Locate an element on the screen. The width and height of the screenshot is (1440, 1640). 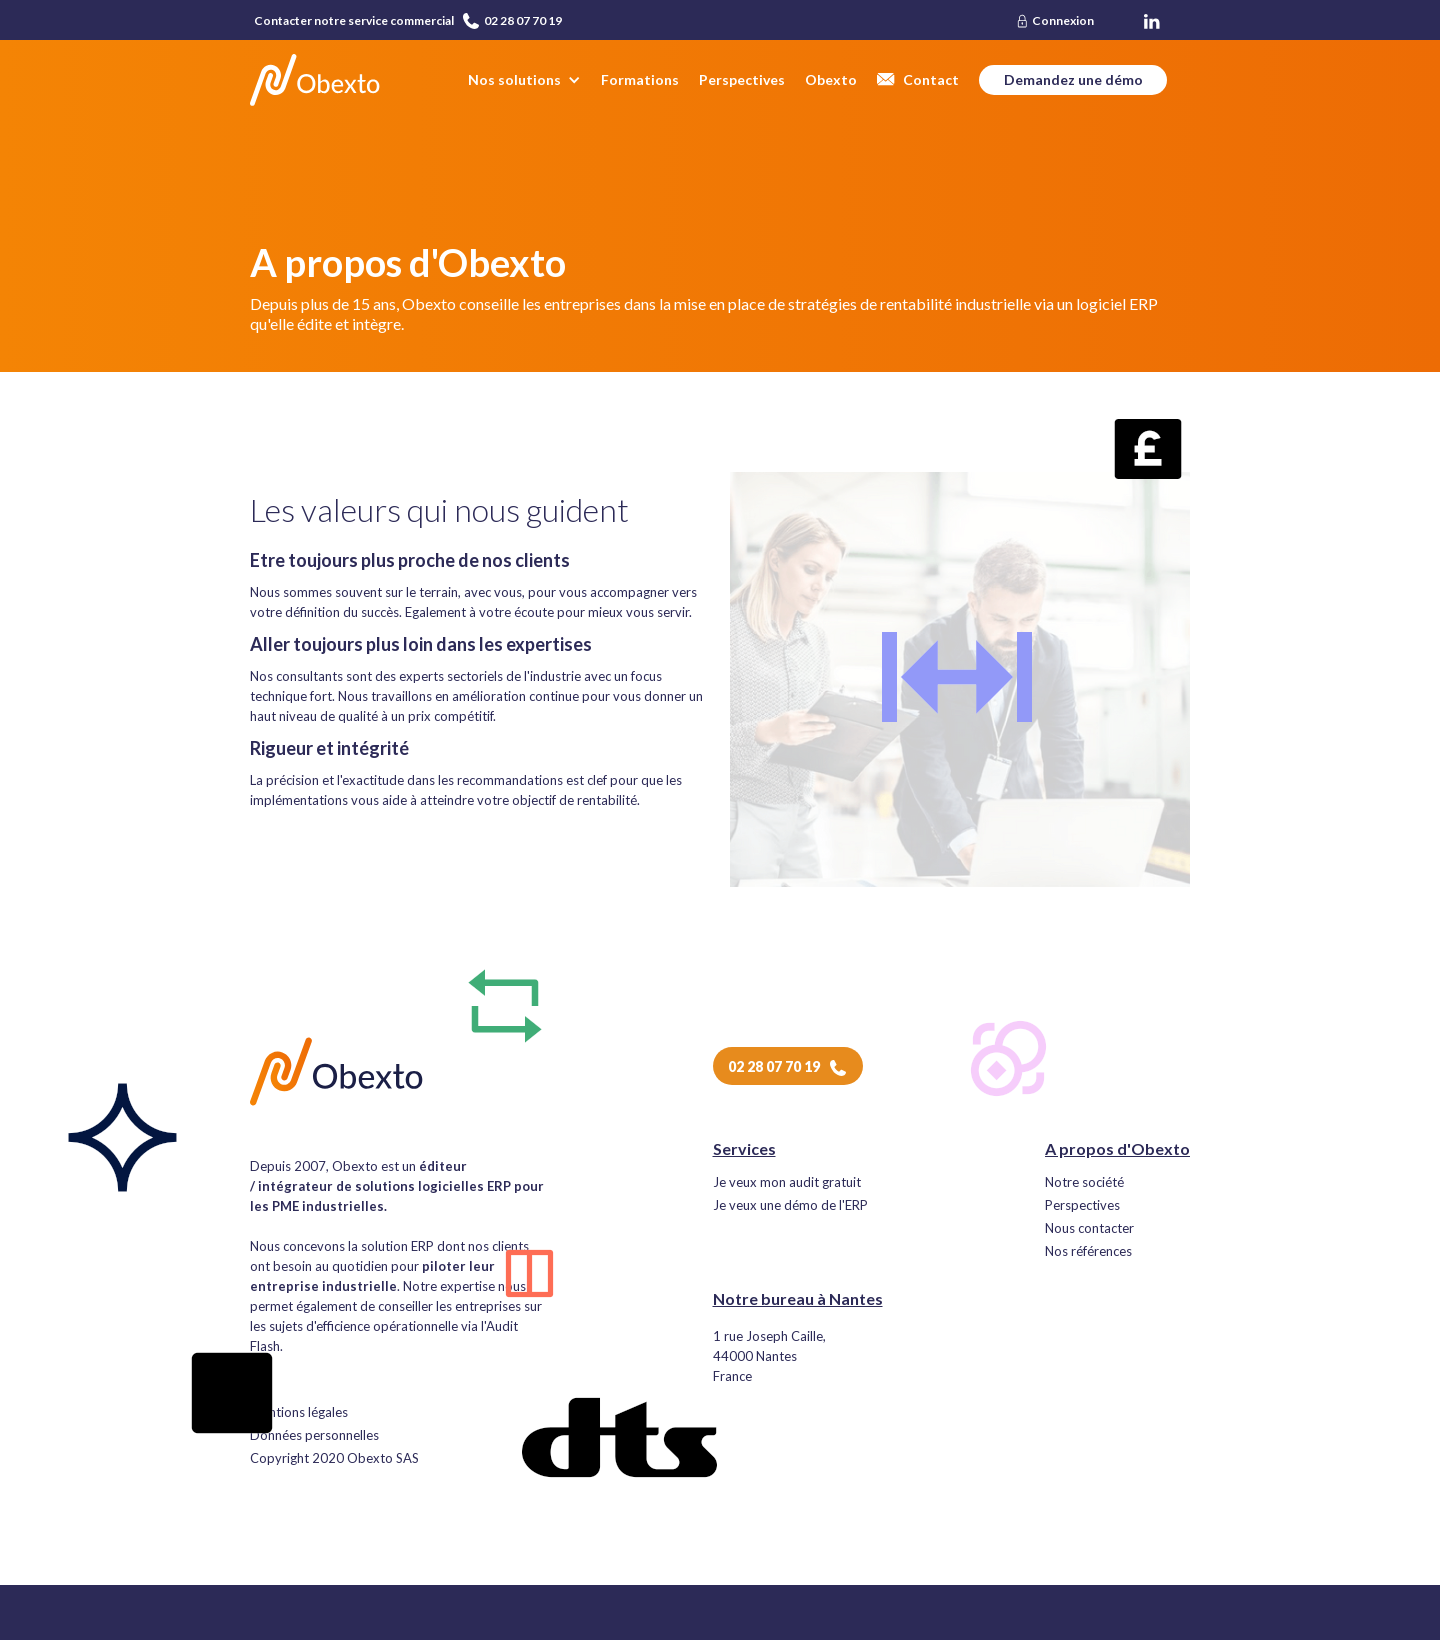
swap or exchange tokens/cryptocurrency is located at coordinates (1008, 1058).